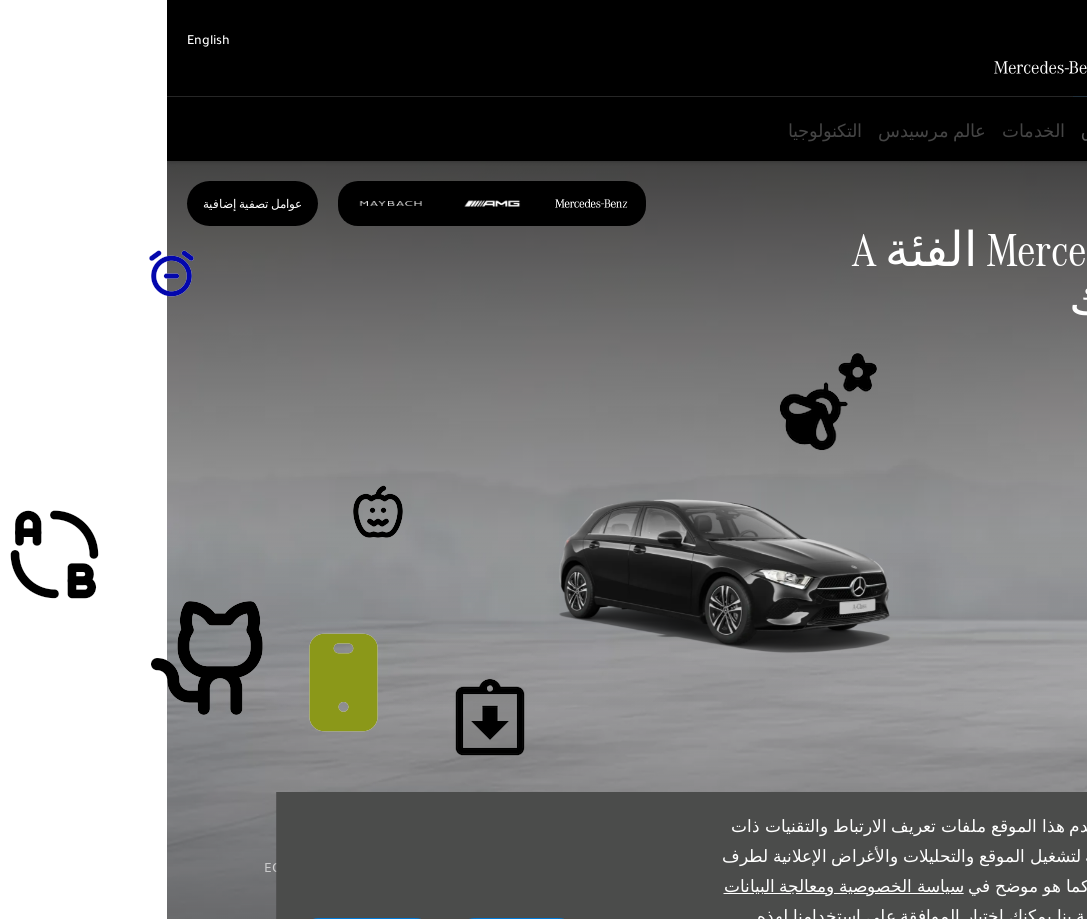  What do you see at coordinates (54, 554) in the screenshot?
I see `switch between option A and option B` at bounding box center [54, 554].